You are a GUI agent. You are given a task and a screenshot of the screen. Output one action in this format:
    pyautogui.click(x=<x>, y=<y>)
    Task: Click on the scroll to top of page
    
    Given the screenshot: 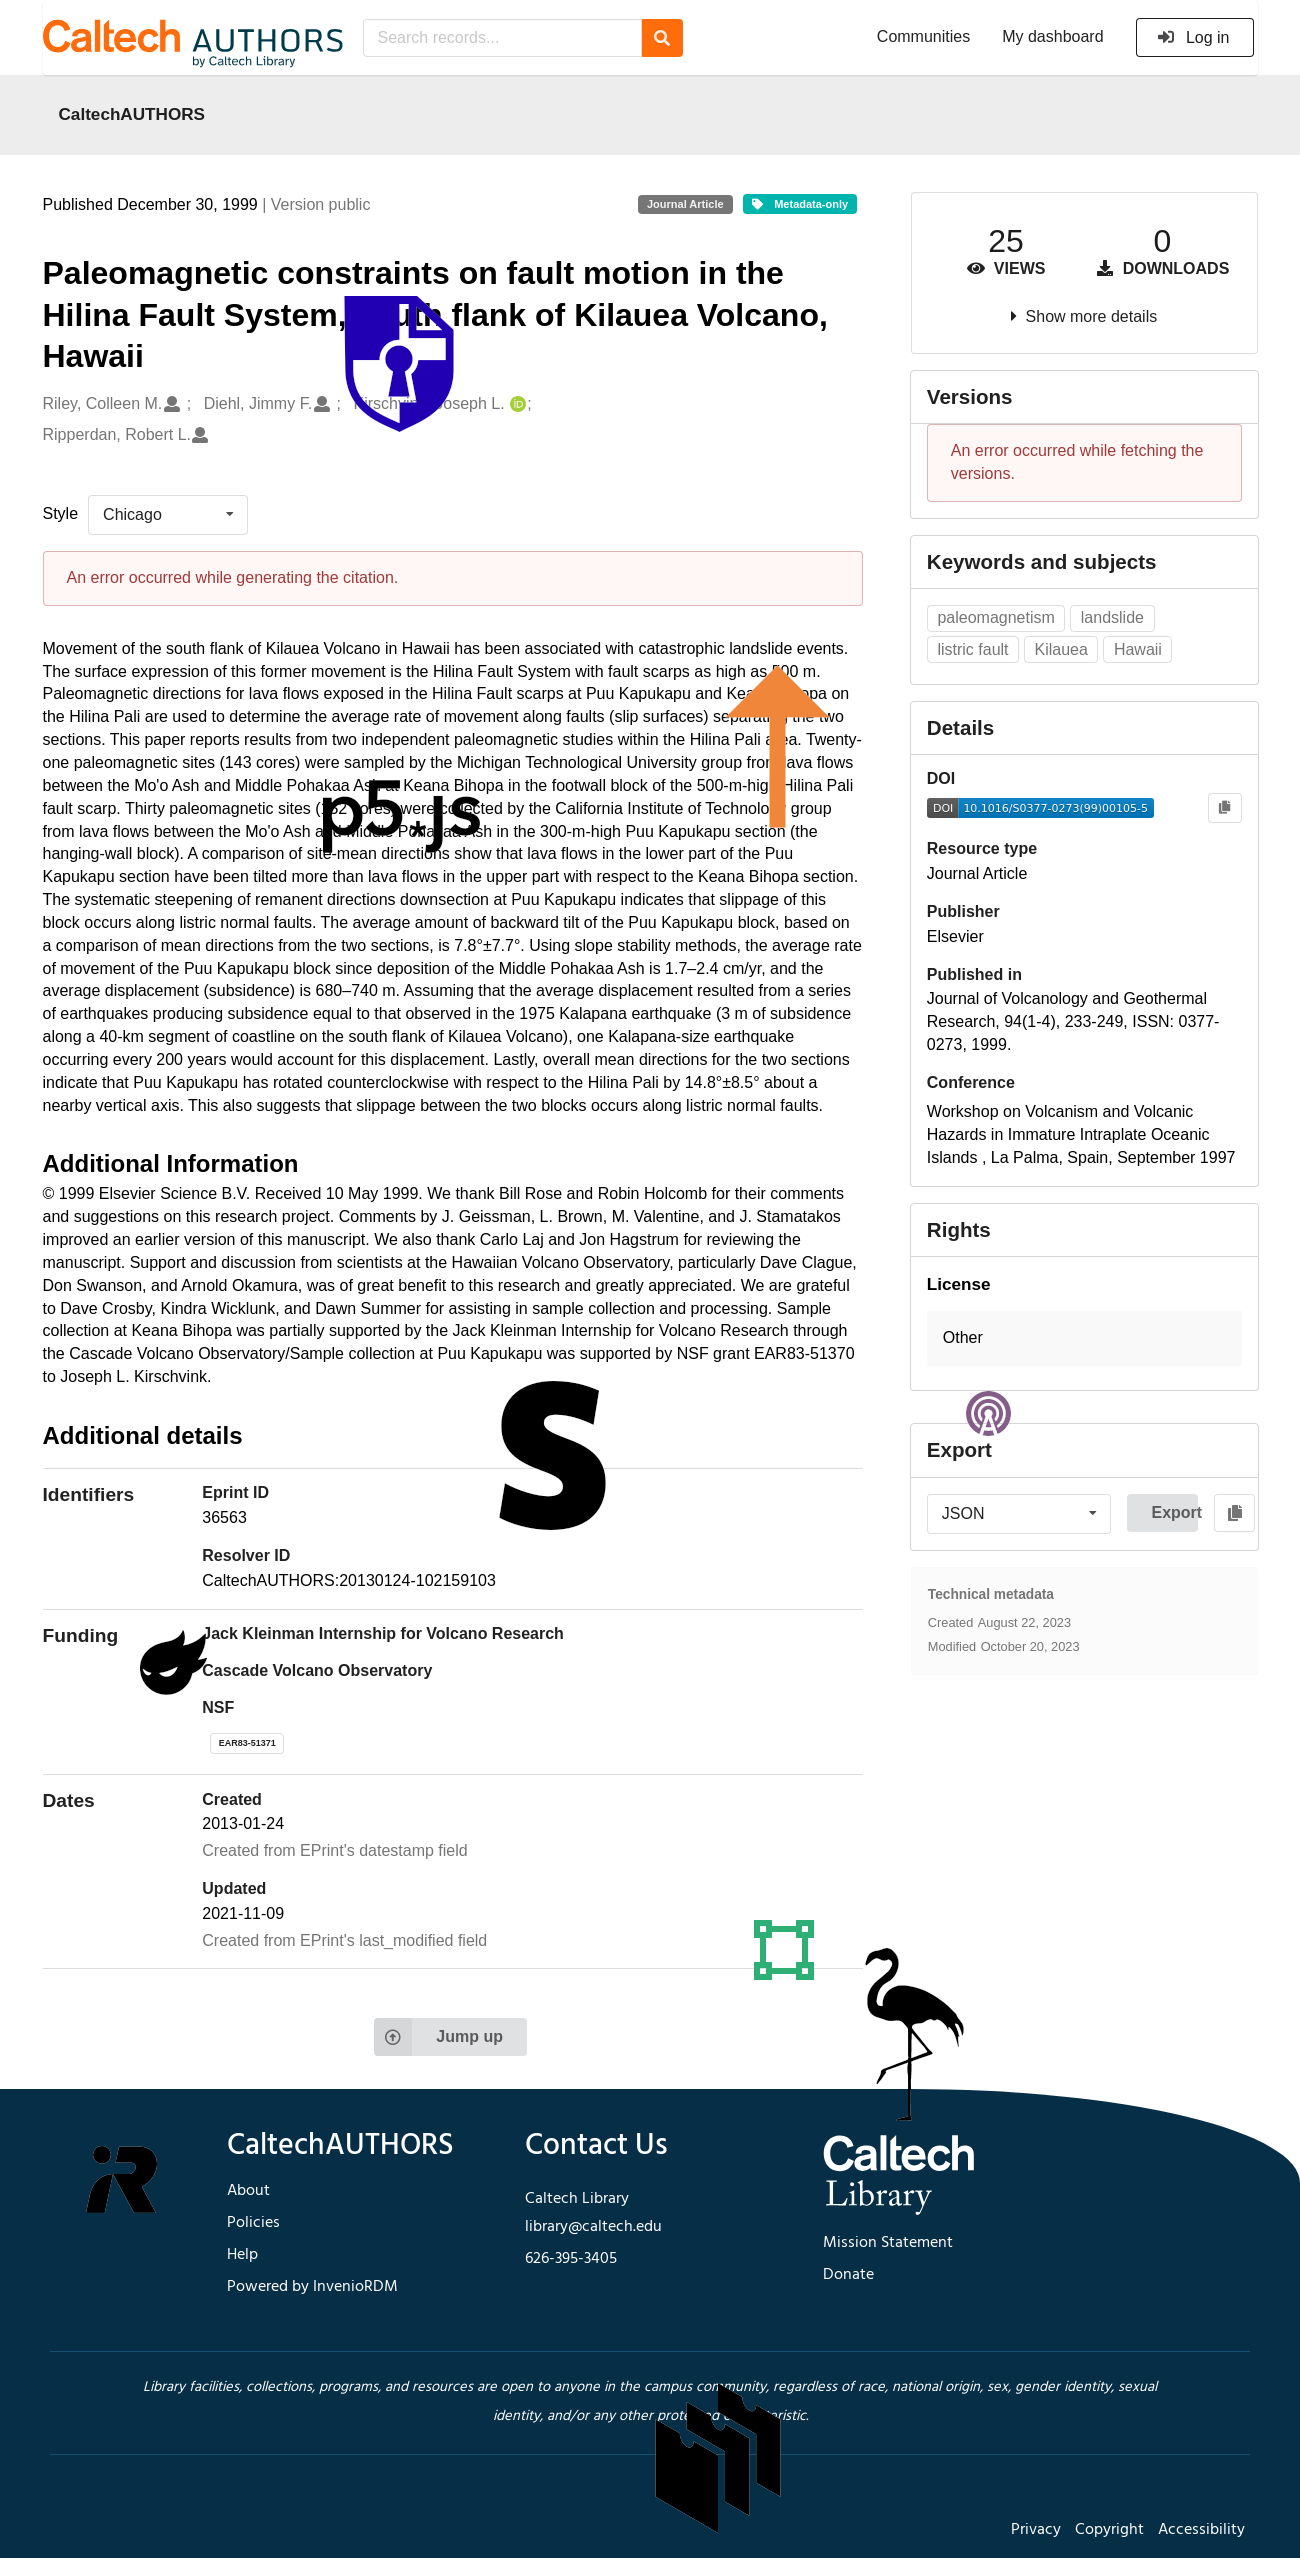 What is the action you would take?
    pyautogui.click(x=777, y=746)
    